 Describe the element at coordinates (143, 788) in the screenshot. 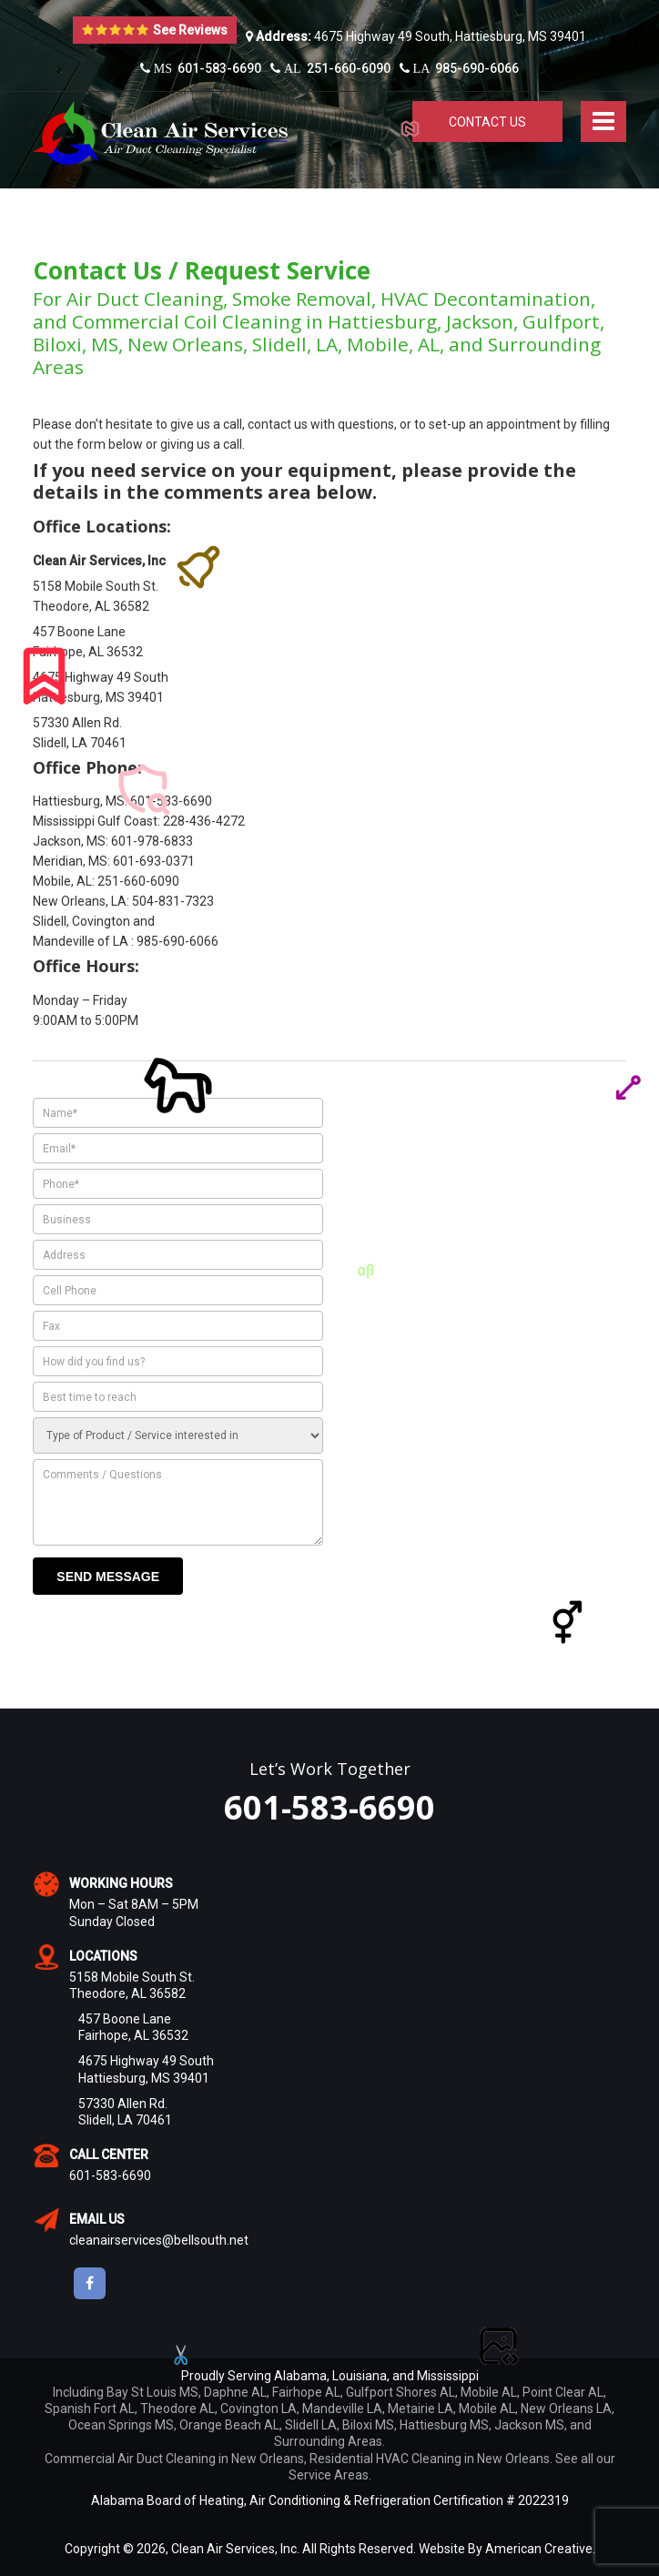

I see `search security settings` at that location.